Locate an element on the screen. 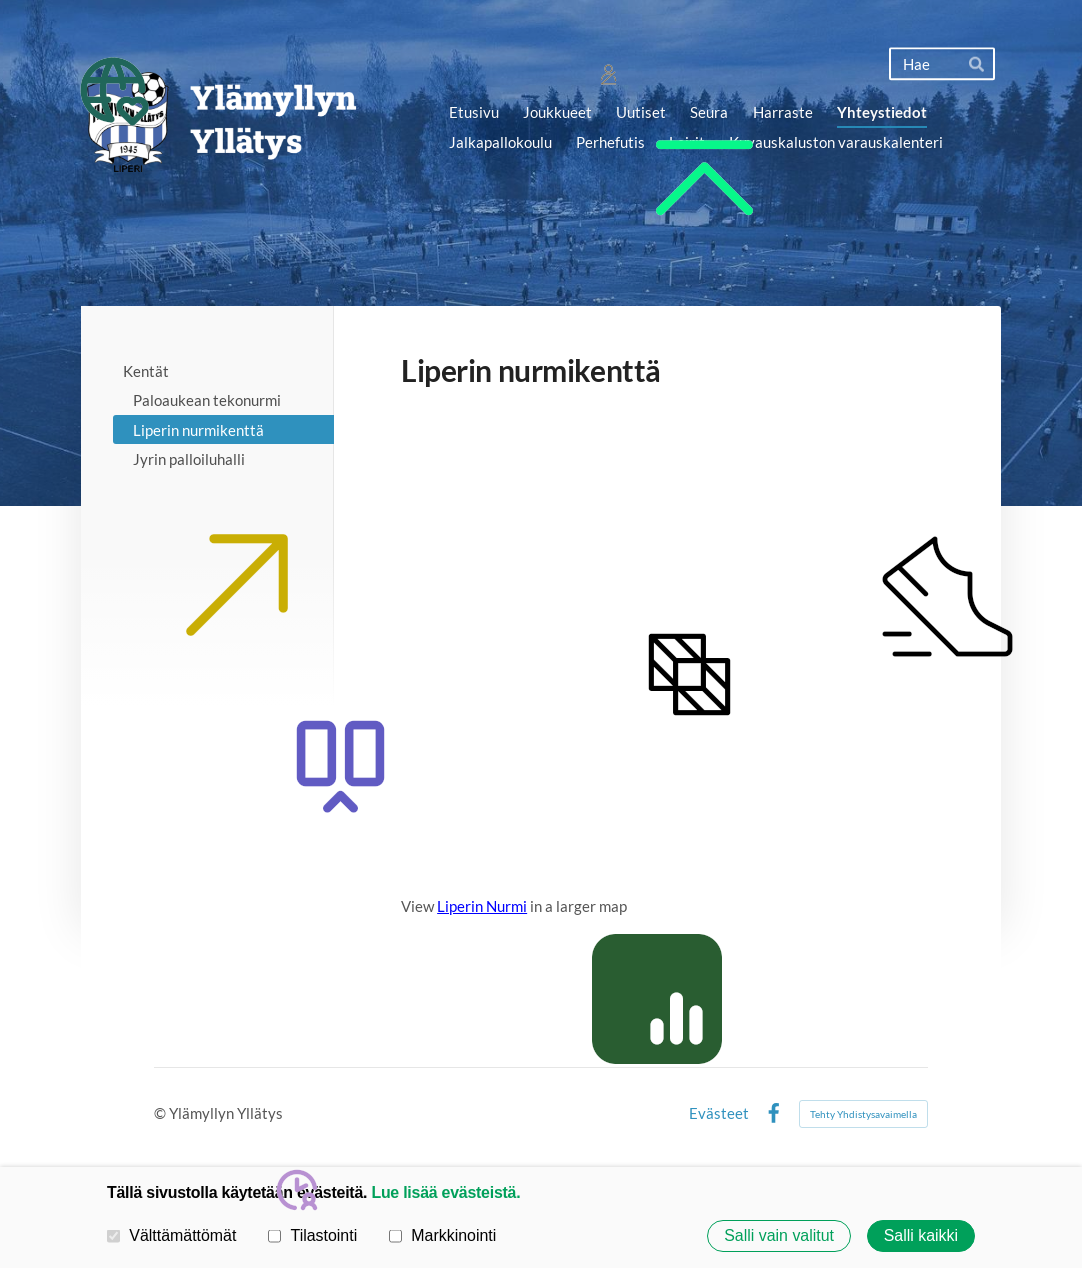  exclude or subtract overlapping shapes in a design tool is located at coordinates (689, 674).